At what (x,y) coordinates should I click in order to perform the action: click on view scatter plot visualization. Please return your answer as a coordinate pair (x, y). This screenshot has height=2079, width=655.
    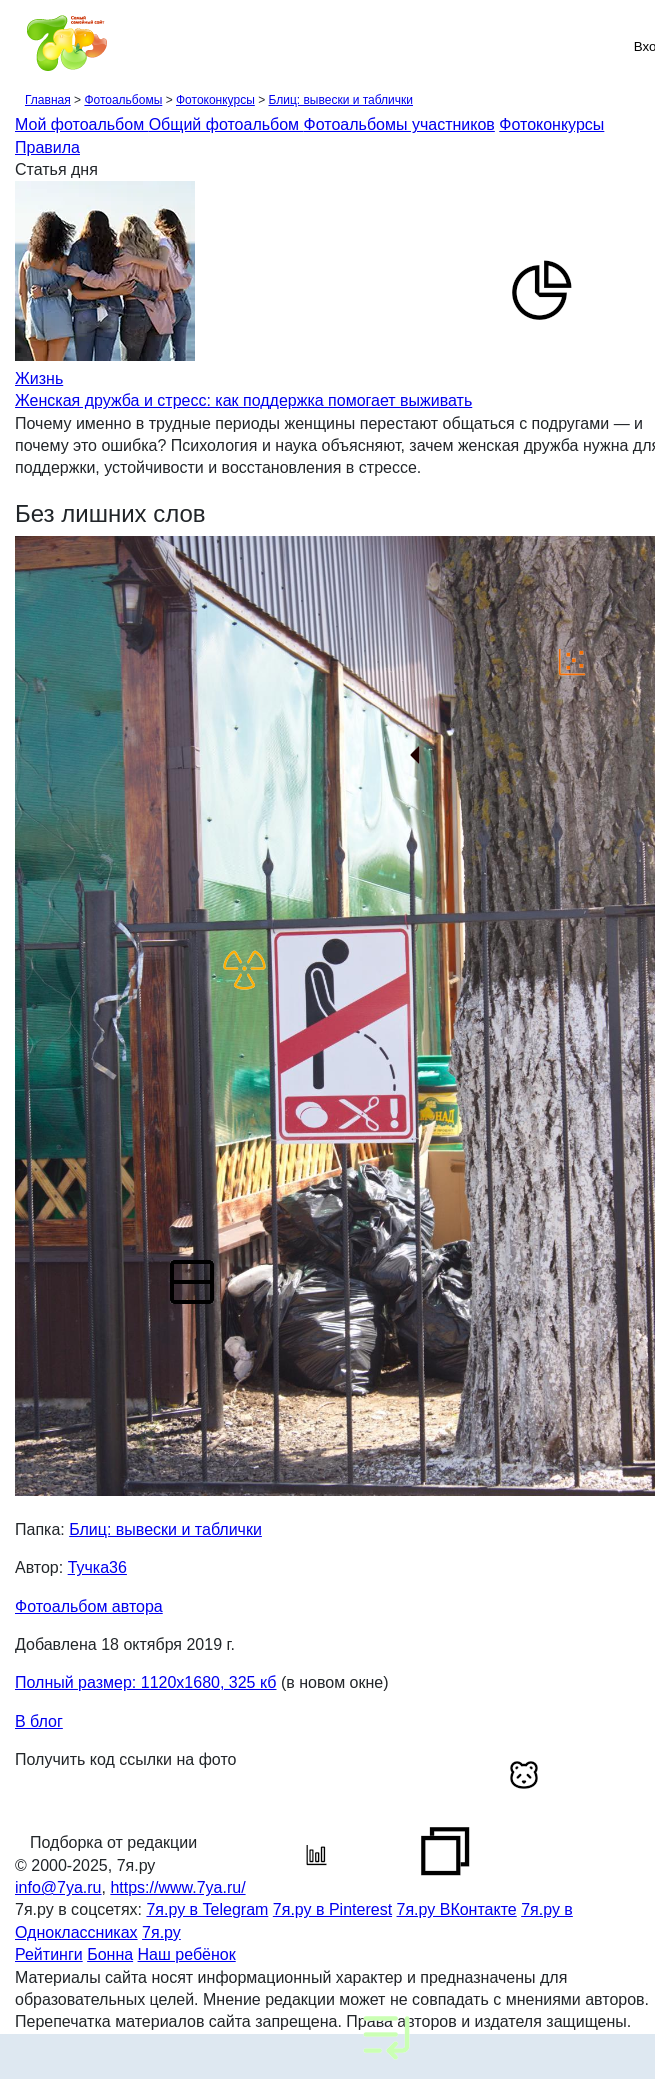
    Looking at the image, I should click on (572, 664).